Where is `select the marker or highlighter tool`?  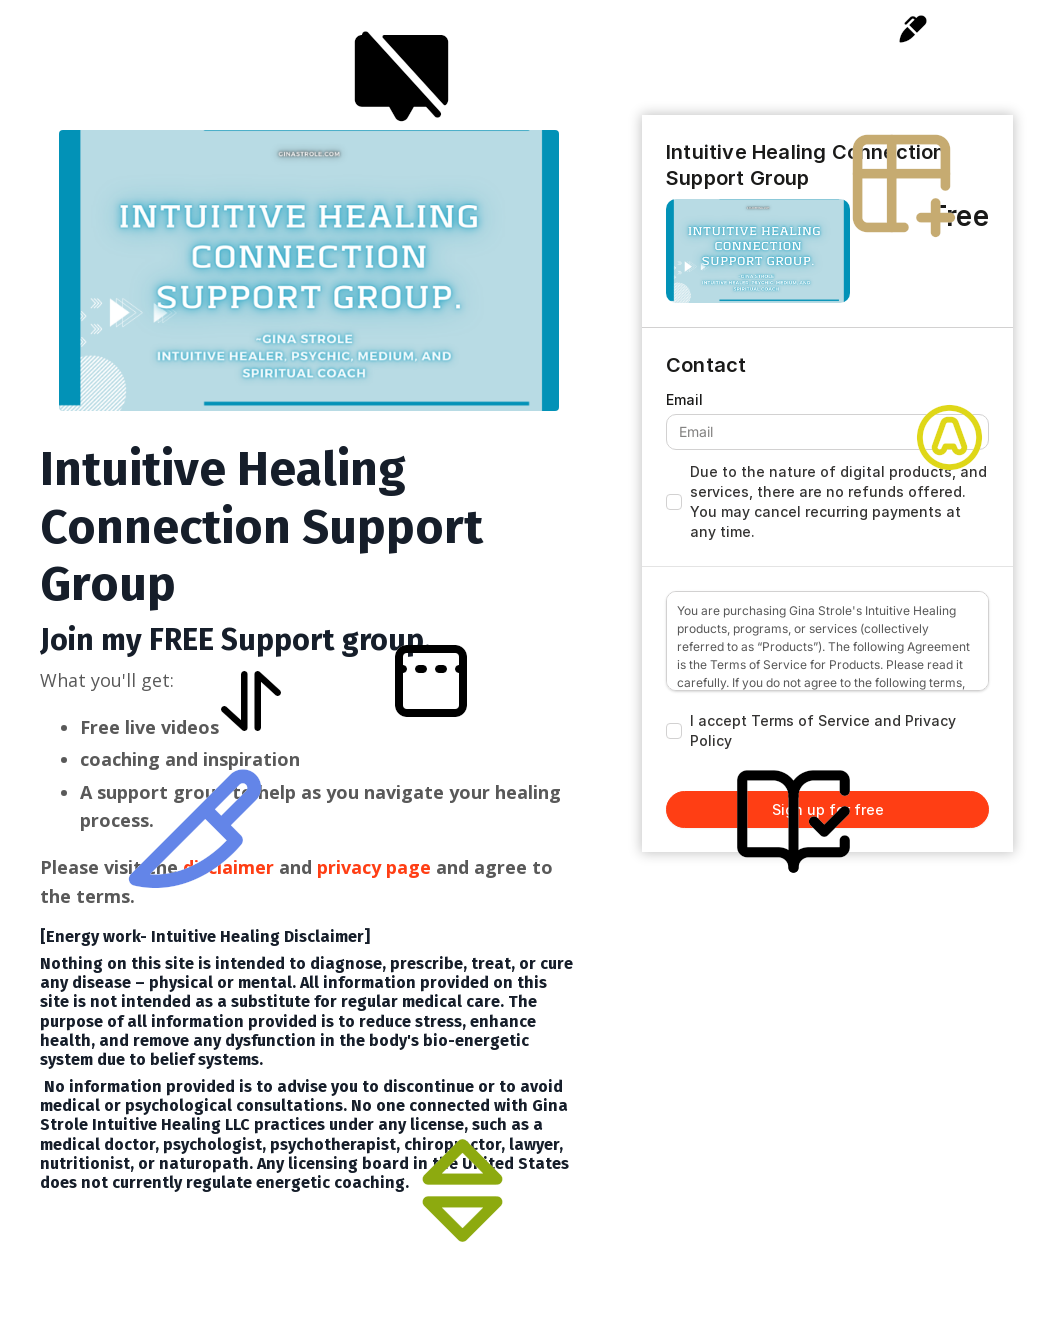
select the marker or highlighter tool is located at coordinates (913, 29).